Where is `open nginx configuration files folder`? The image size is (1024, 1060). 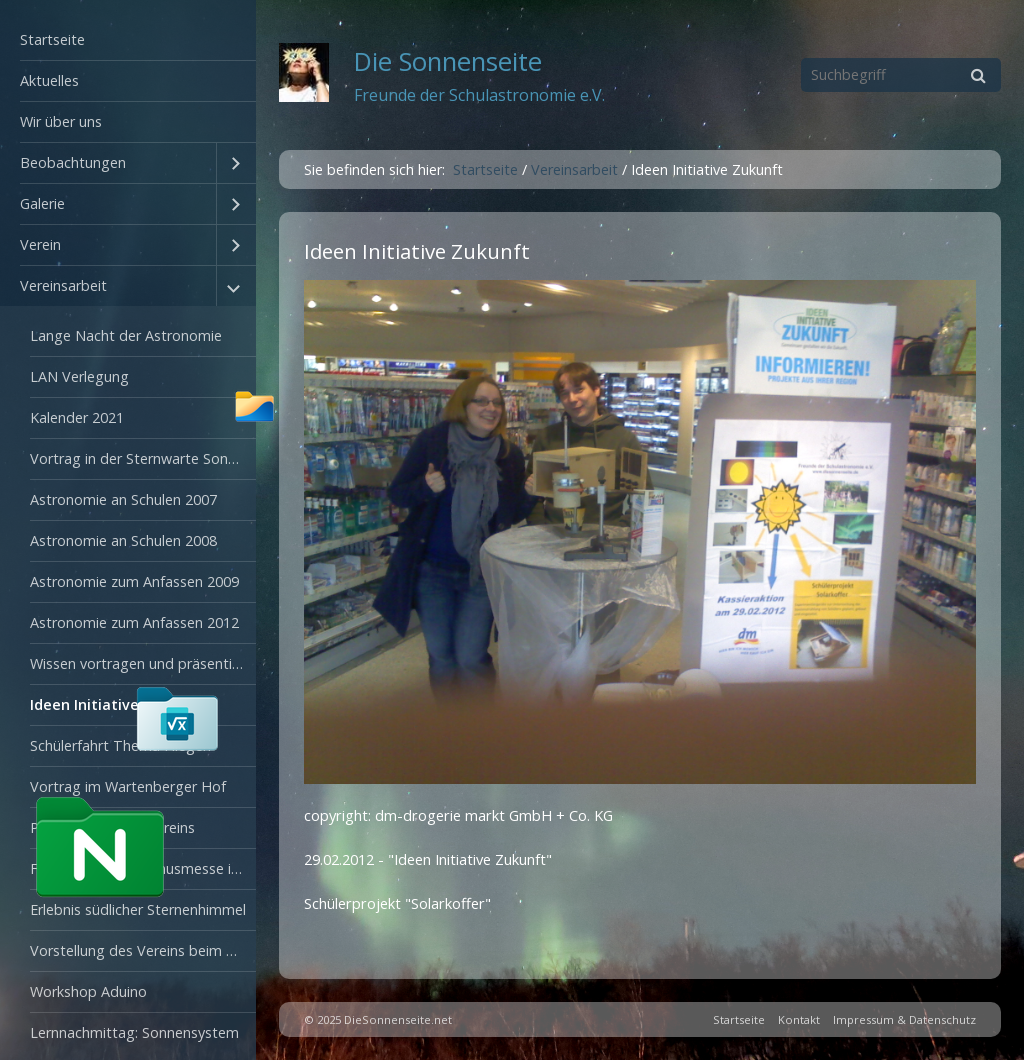 open nginx configuration files folder is located at coordinates (99, 850).